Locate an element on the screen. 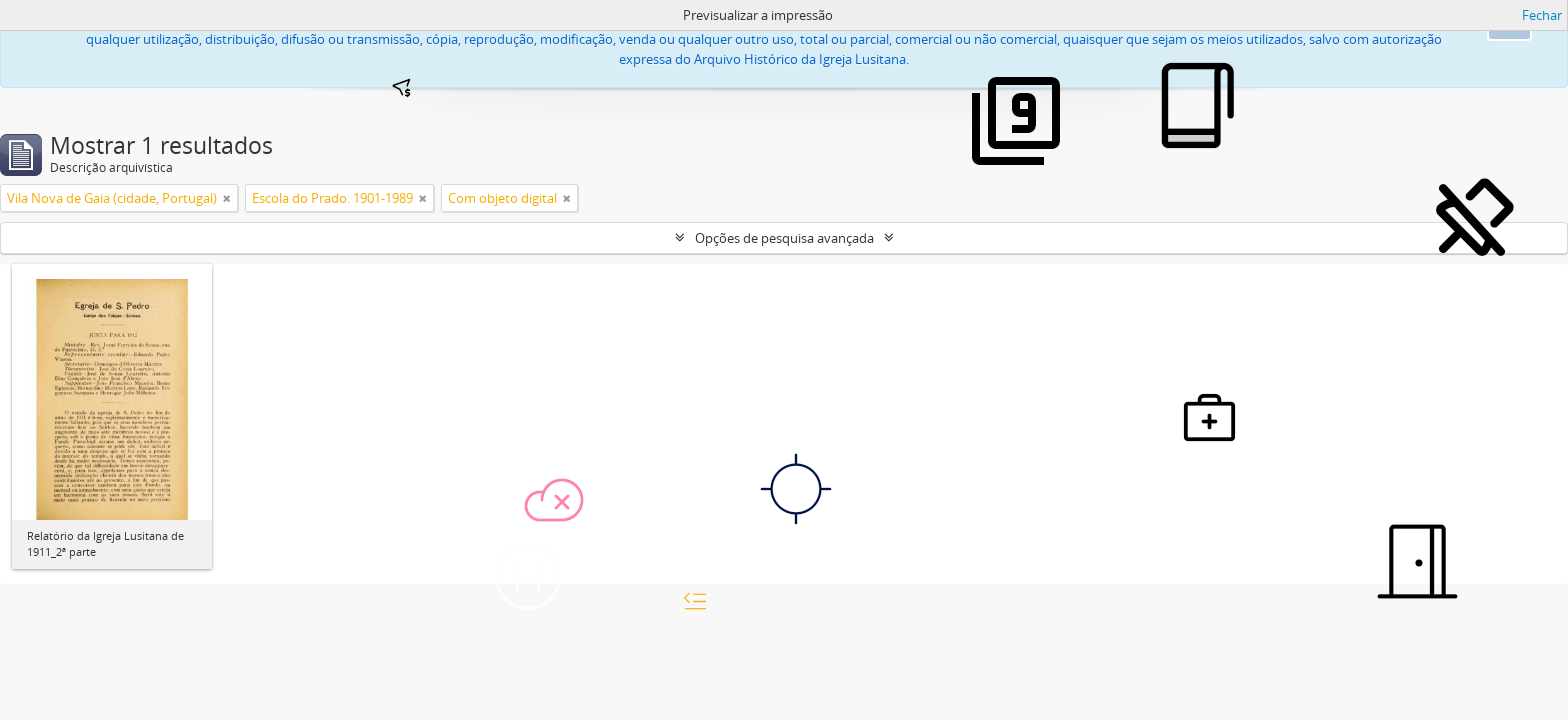 The height and width of the screenshot is (720, 1568). unpin this item is located at coordinates (1472, 220).